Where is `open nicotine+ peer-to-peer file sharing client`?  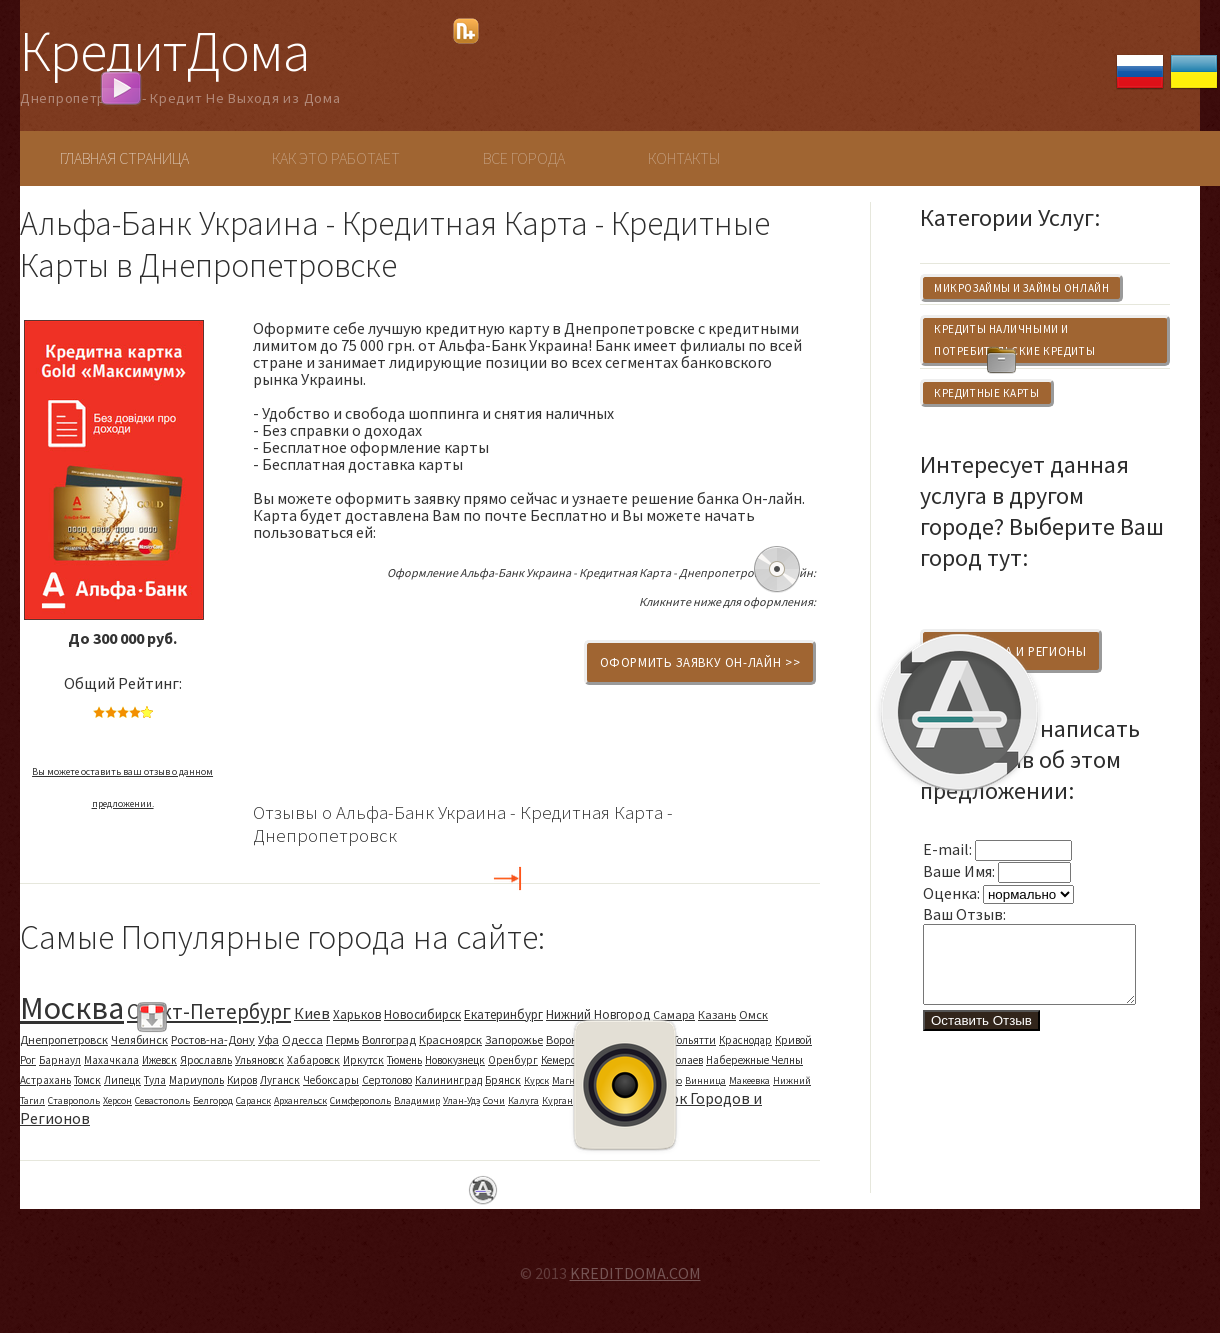
open nicotine+ peer-to-peer file sharing client is located at coordinates (466, 31).